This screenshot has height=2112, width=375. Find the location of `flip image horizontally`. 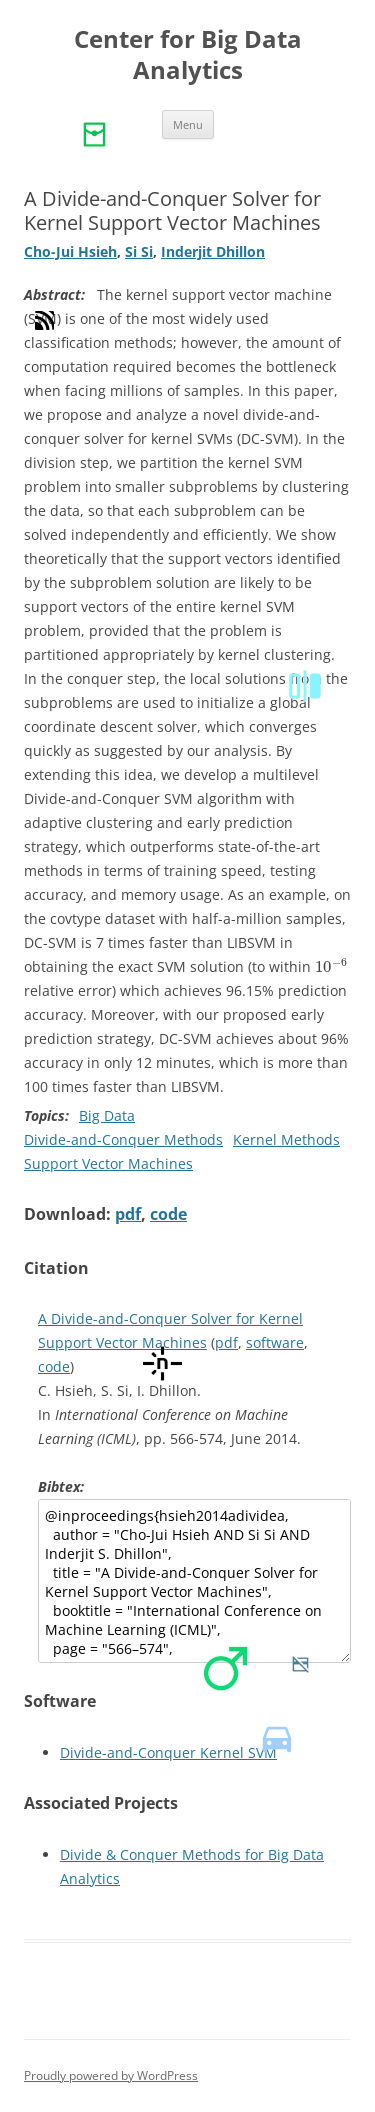

flip image horizontally is located at coordinates (305, 686).